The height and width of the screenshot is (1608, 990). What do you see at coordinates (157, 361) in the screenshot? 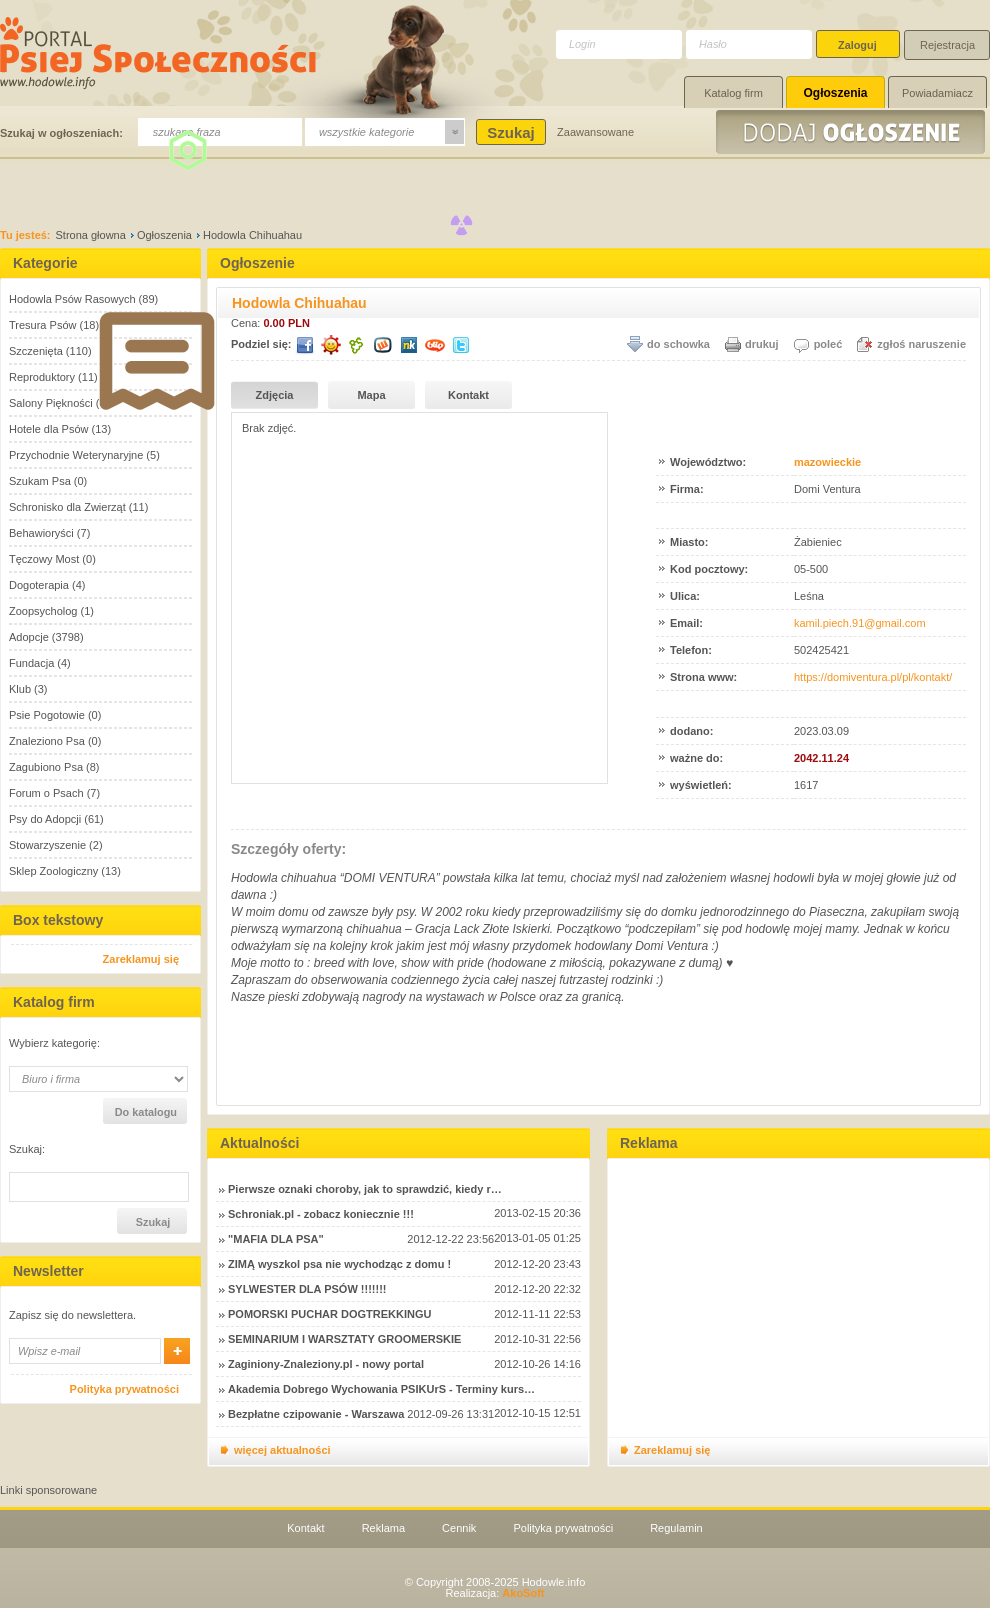
I see `view purchase receipt or transaction history` at bounding box center [157, 361].